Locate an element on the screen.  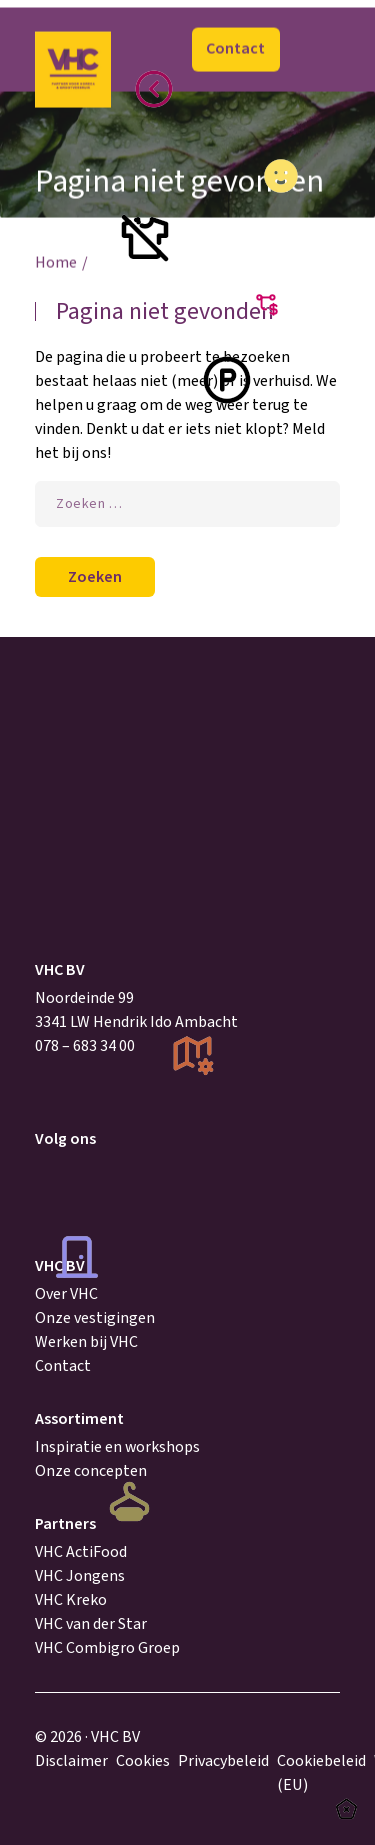
add a reaction or emoji to a message is located at coordinates (281, 176).